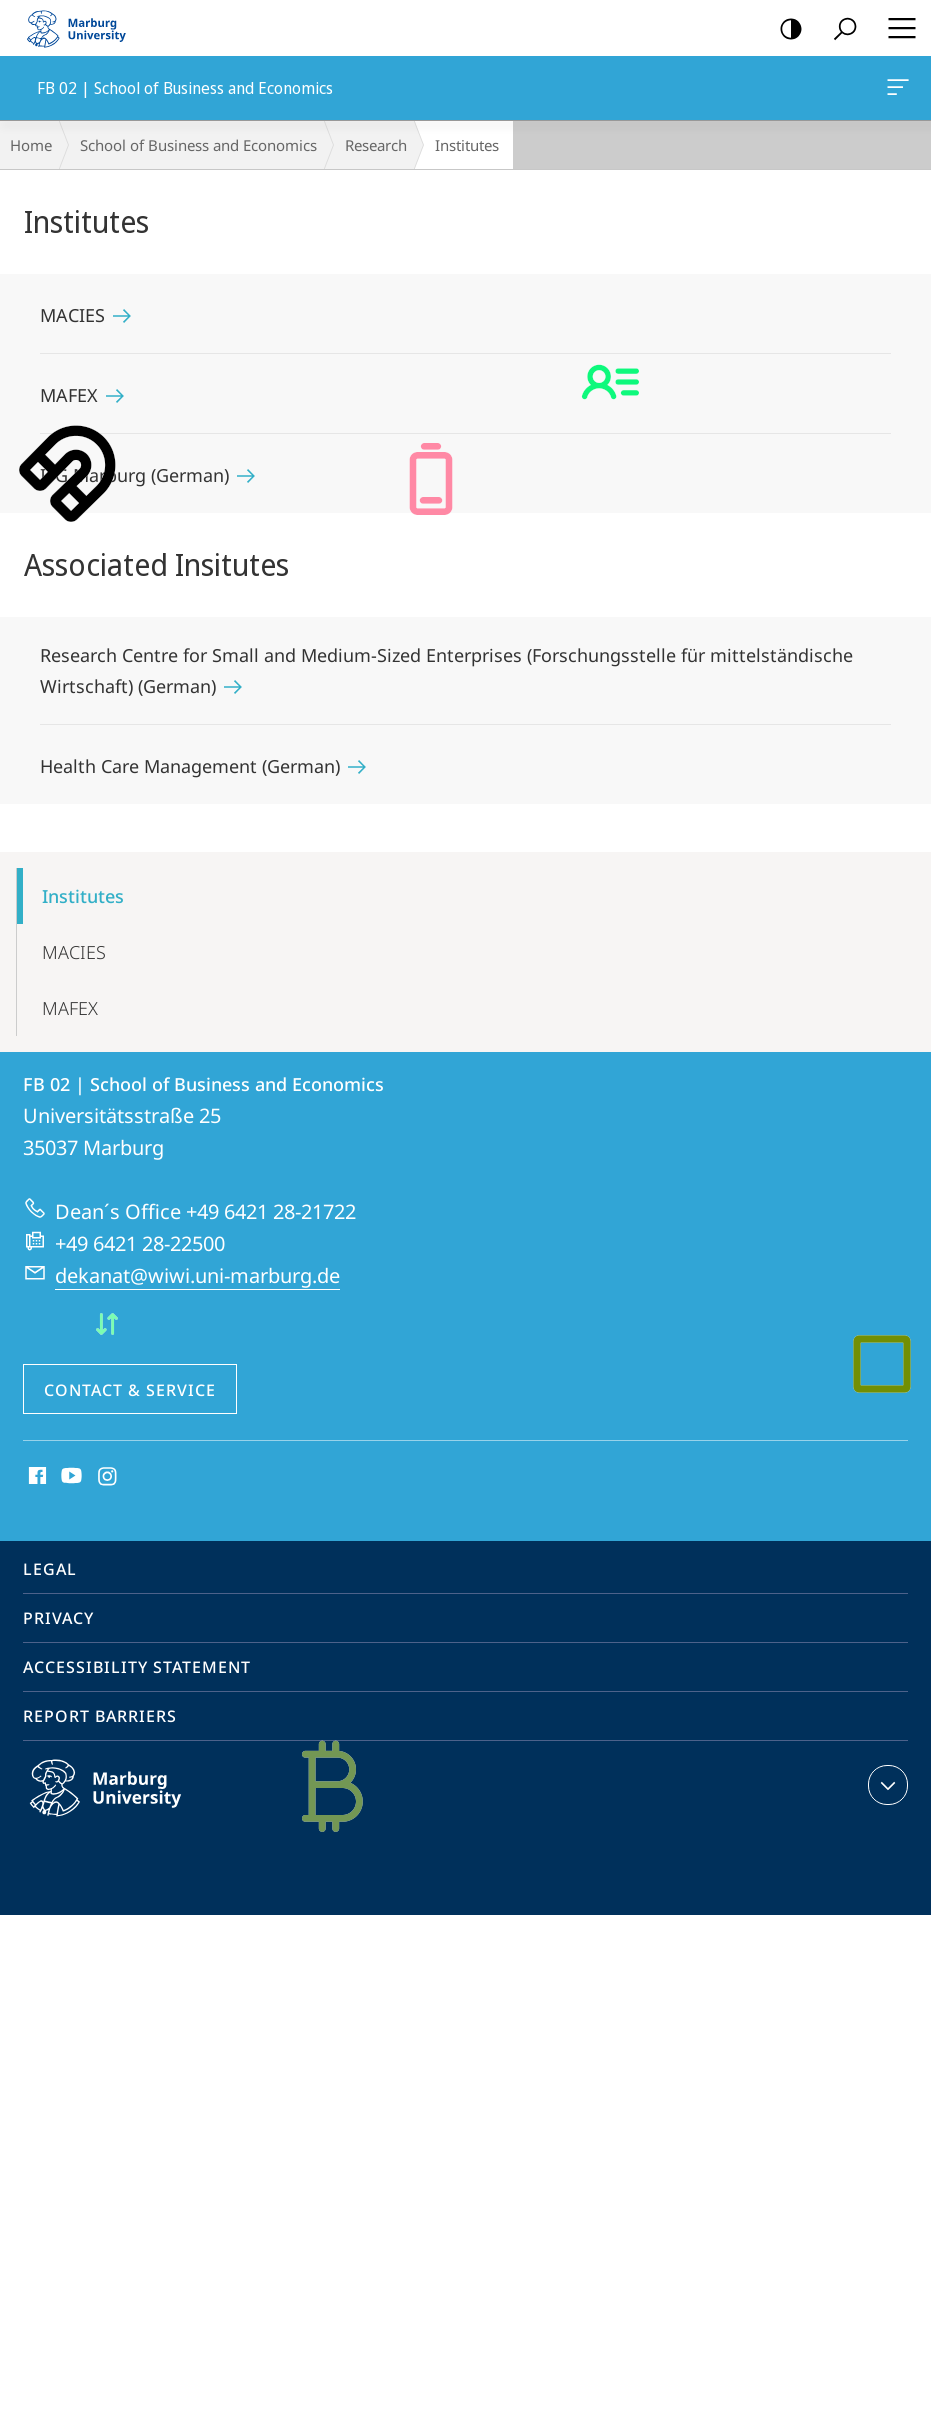 The width and height of the screenshot is (931, 2424). Describe the element at coordinates (69, 472) in the screenshot. I see `activate magnetic snap or alignment tool` at that location.